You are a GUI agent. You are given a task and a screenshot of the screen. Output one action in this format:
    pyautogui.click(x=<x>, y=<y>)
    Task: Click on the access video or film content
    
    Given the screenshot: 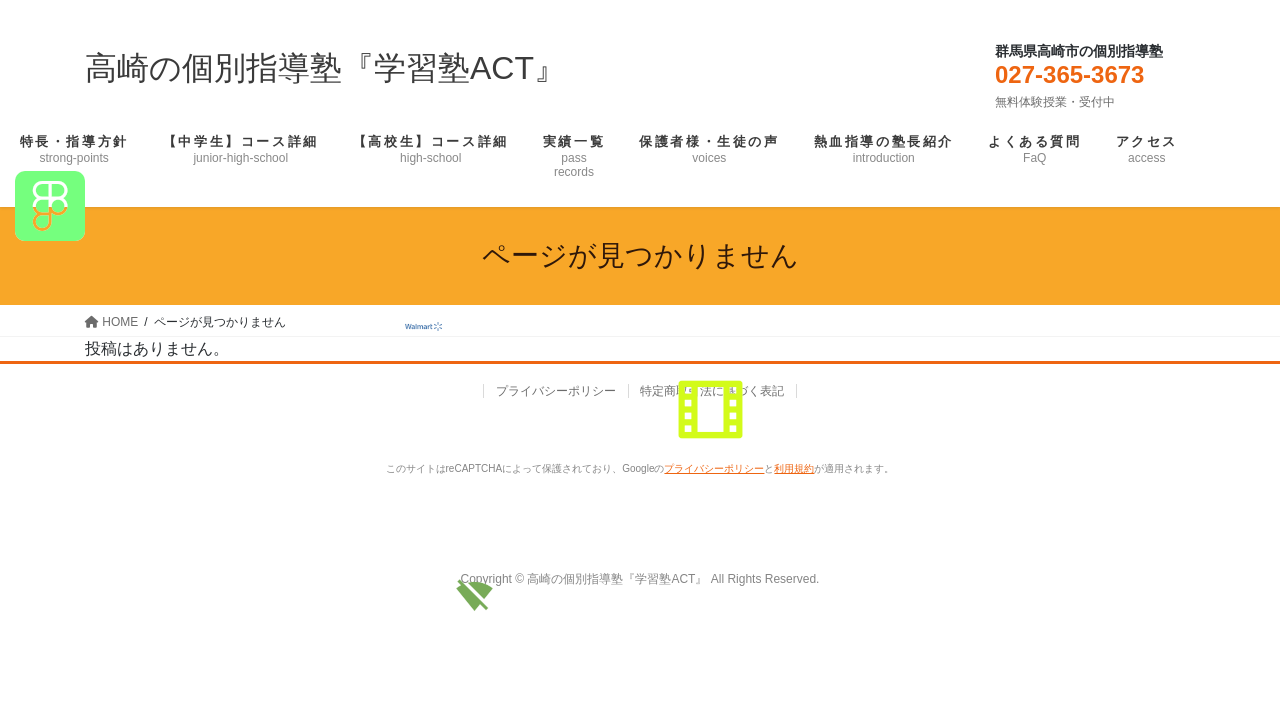 What is the action you would take?
    pyautogui.click(x=710, y=409)
    